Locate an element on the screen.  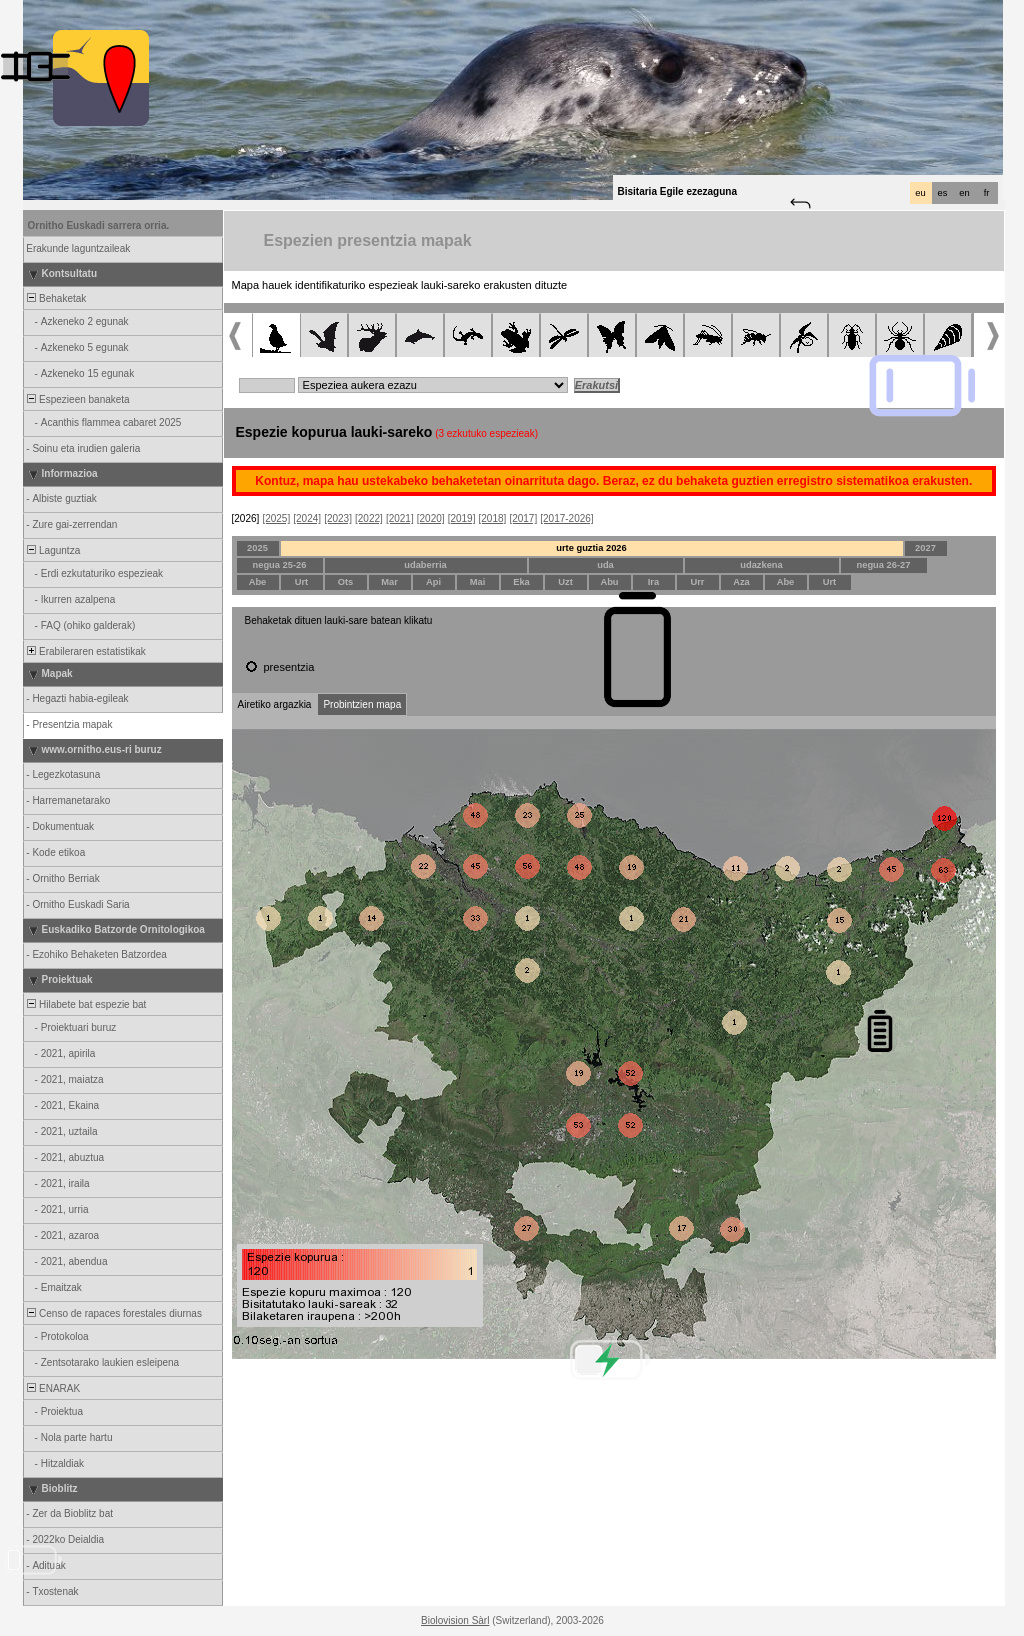
indicates low battery status is located at coordinates (920, 385).